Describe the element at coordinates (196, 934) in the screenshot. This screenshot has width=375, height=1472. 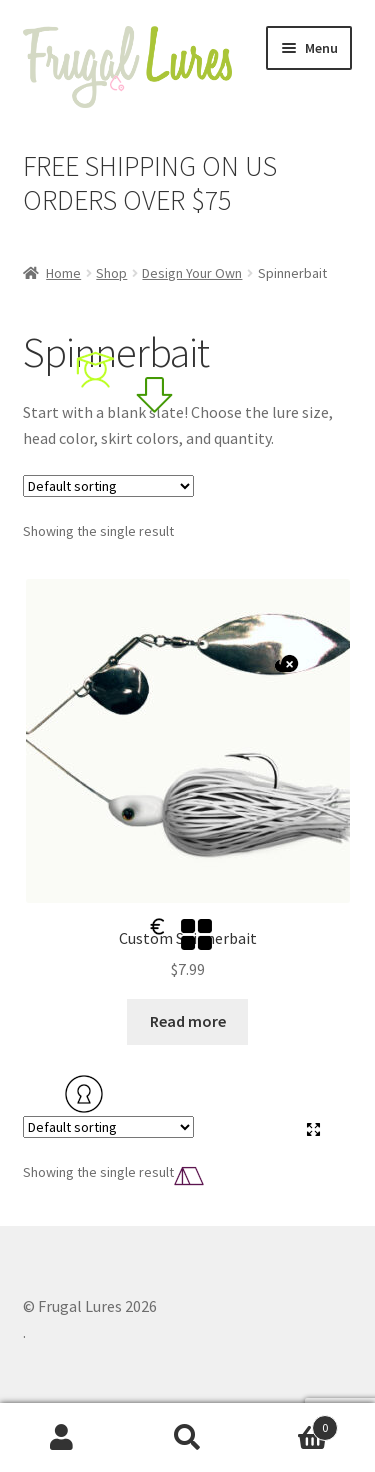
I see `open app grid or launcher` at that location.